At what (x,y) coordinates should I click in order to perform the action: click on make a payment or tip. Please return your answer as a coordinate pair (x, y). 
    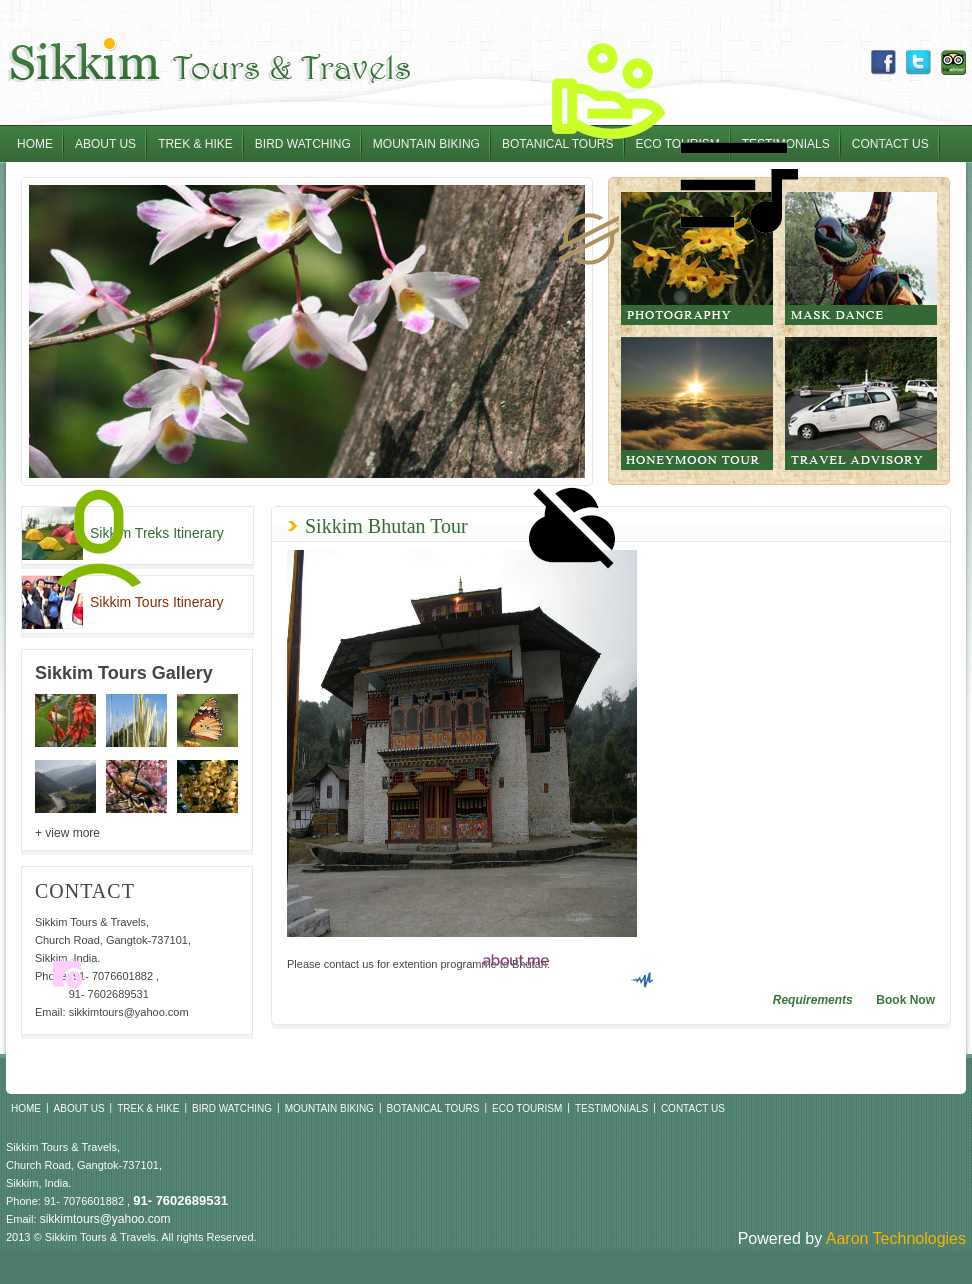
    Looking at the image, I should click on (607, 93).